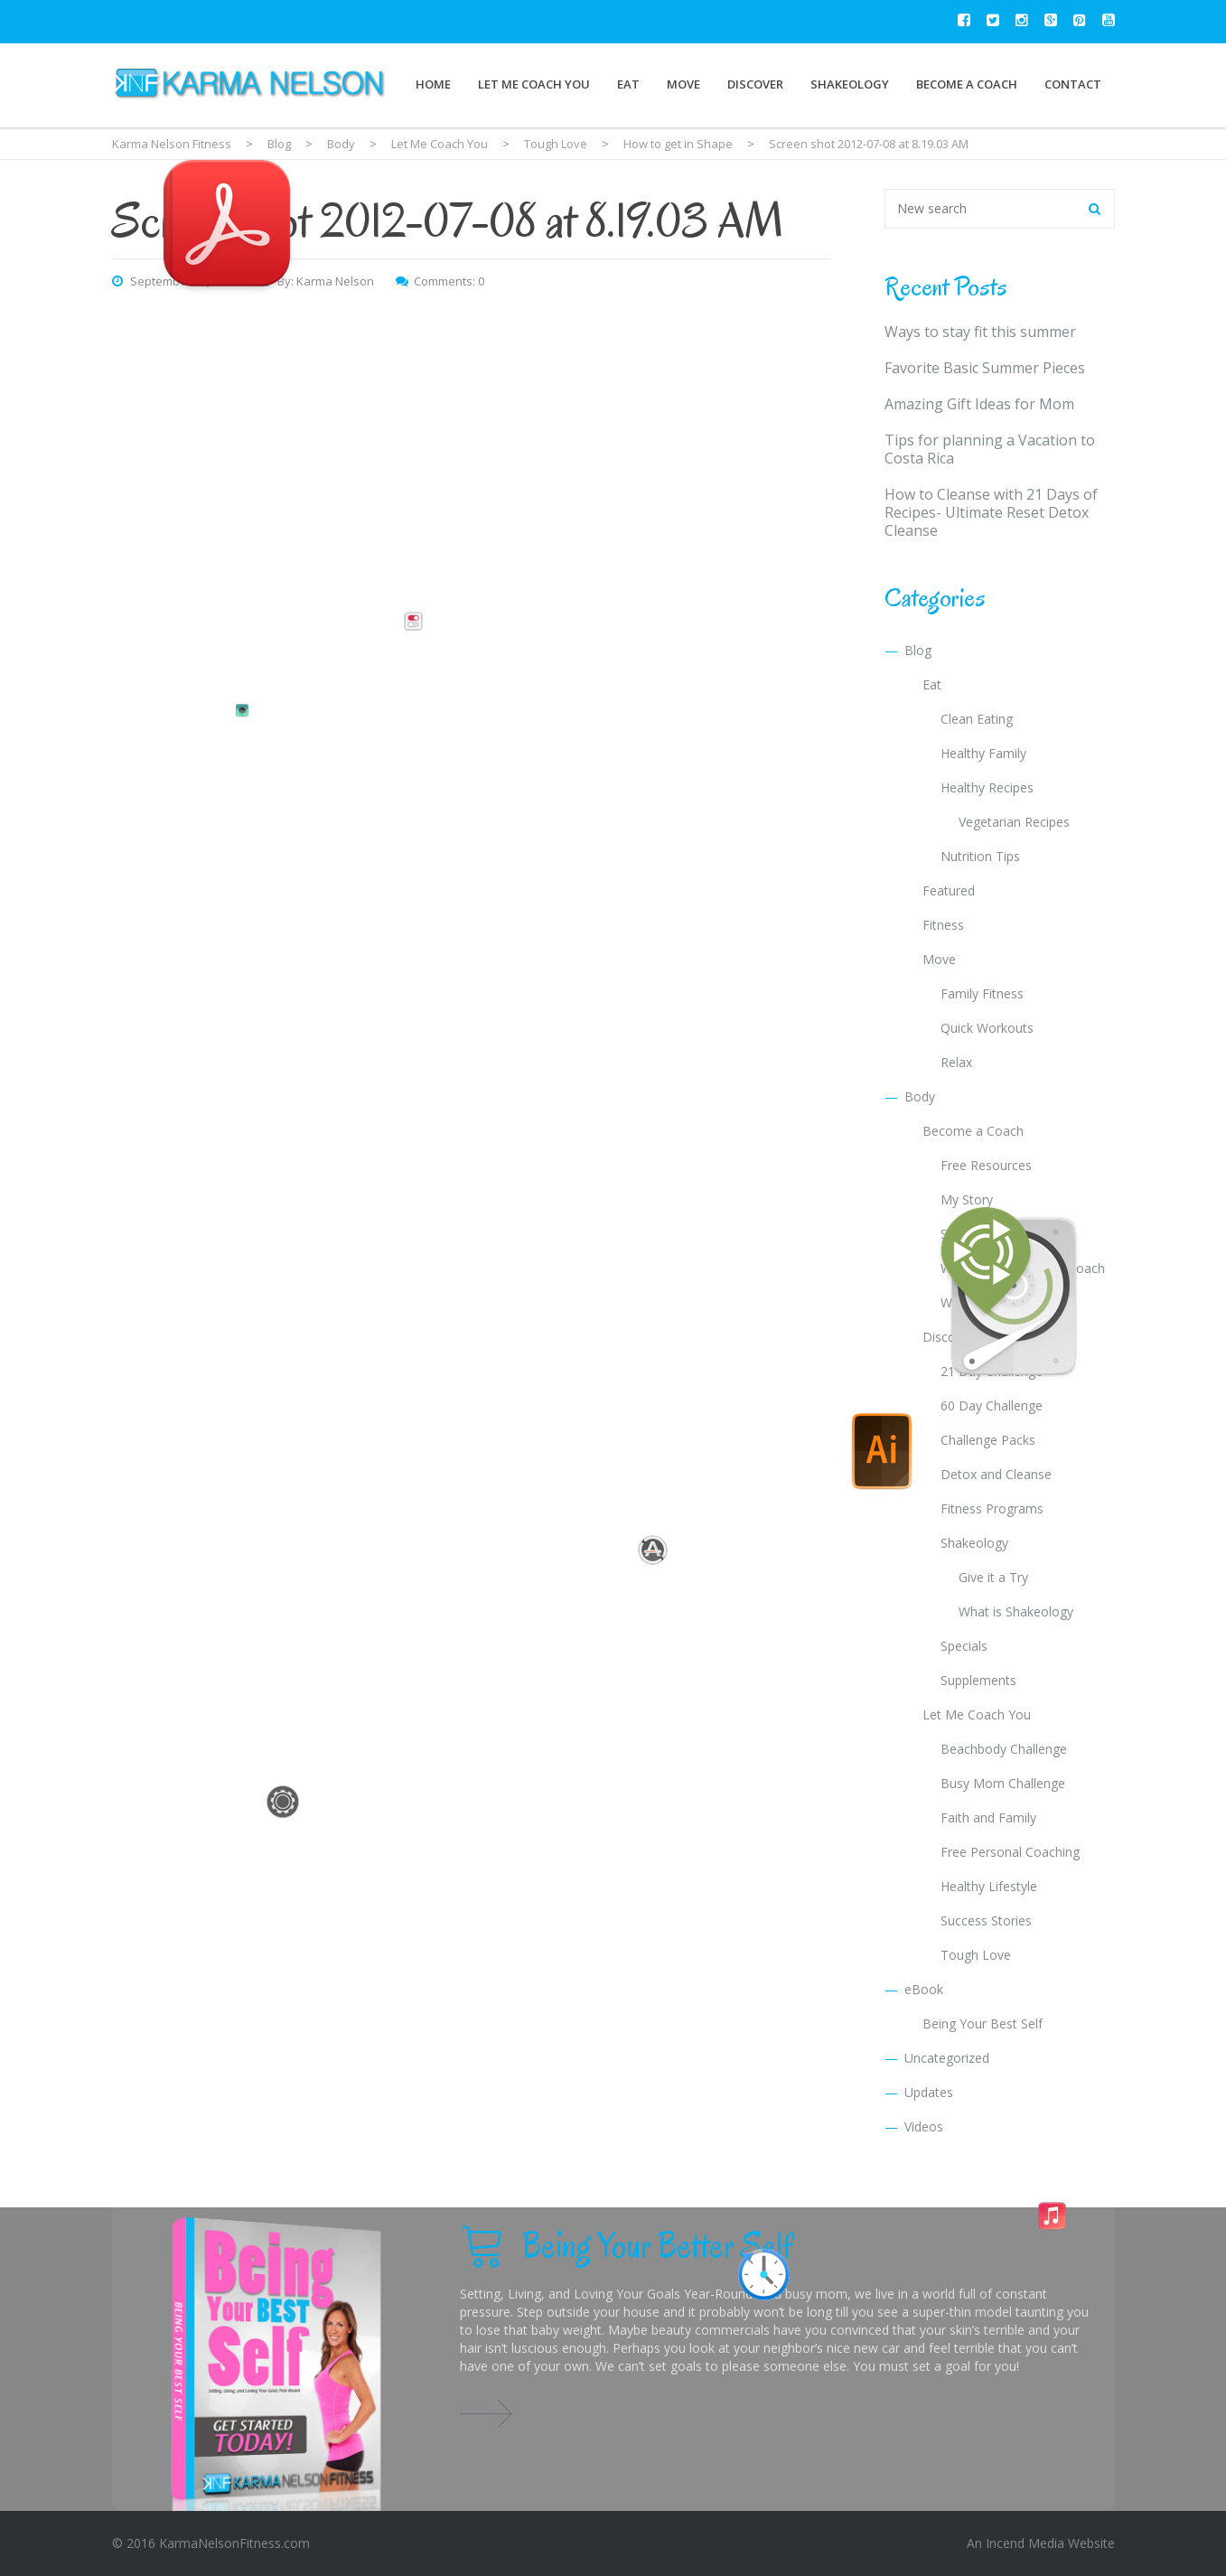 This screenshot has height=2576, width=1226. Describe the element at coordinates (283, 1802) in the screenshot. I see `access system settings` at that location.